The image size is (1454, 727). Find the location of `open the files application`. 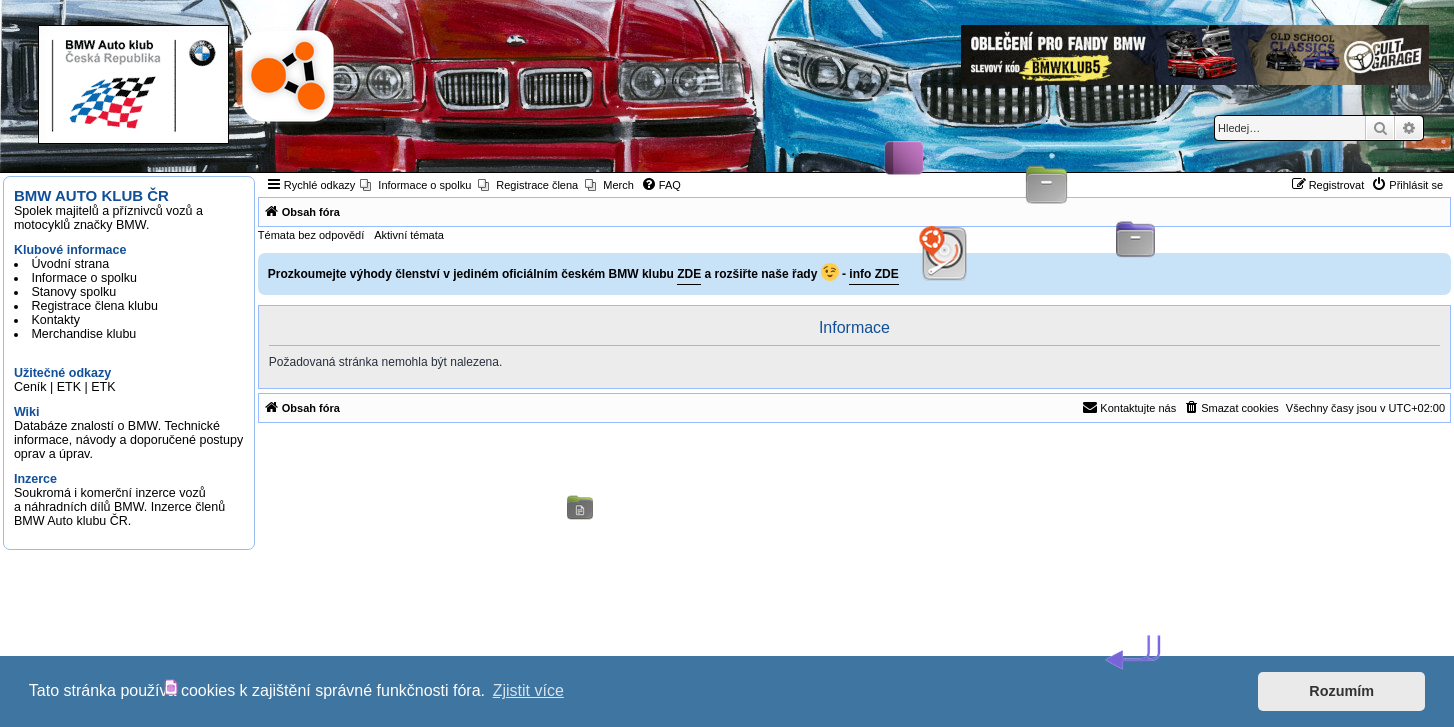

open the files application is located at coordinates (1135, 238).